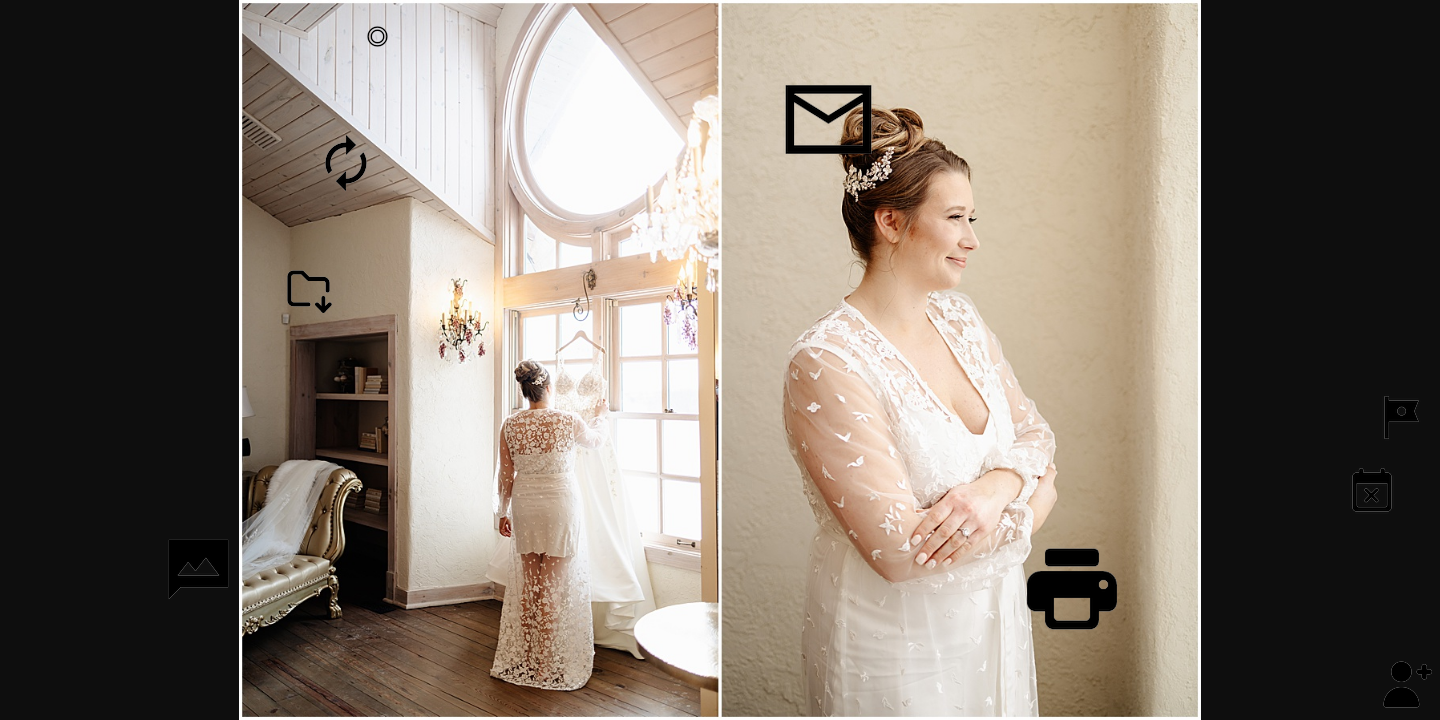 This screenshot has width=1440, height=720. Describe the element at coordinates (377, 36) in the screenshot. I see `start recording audio or video` at that location.